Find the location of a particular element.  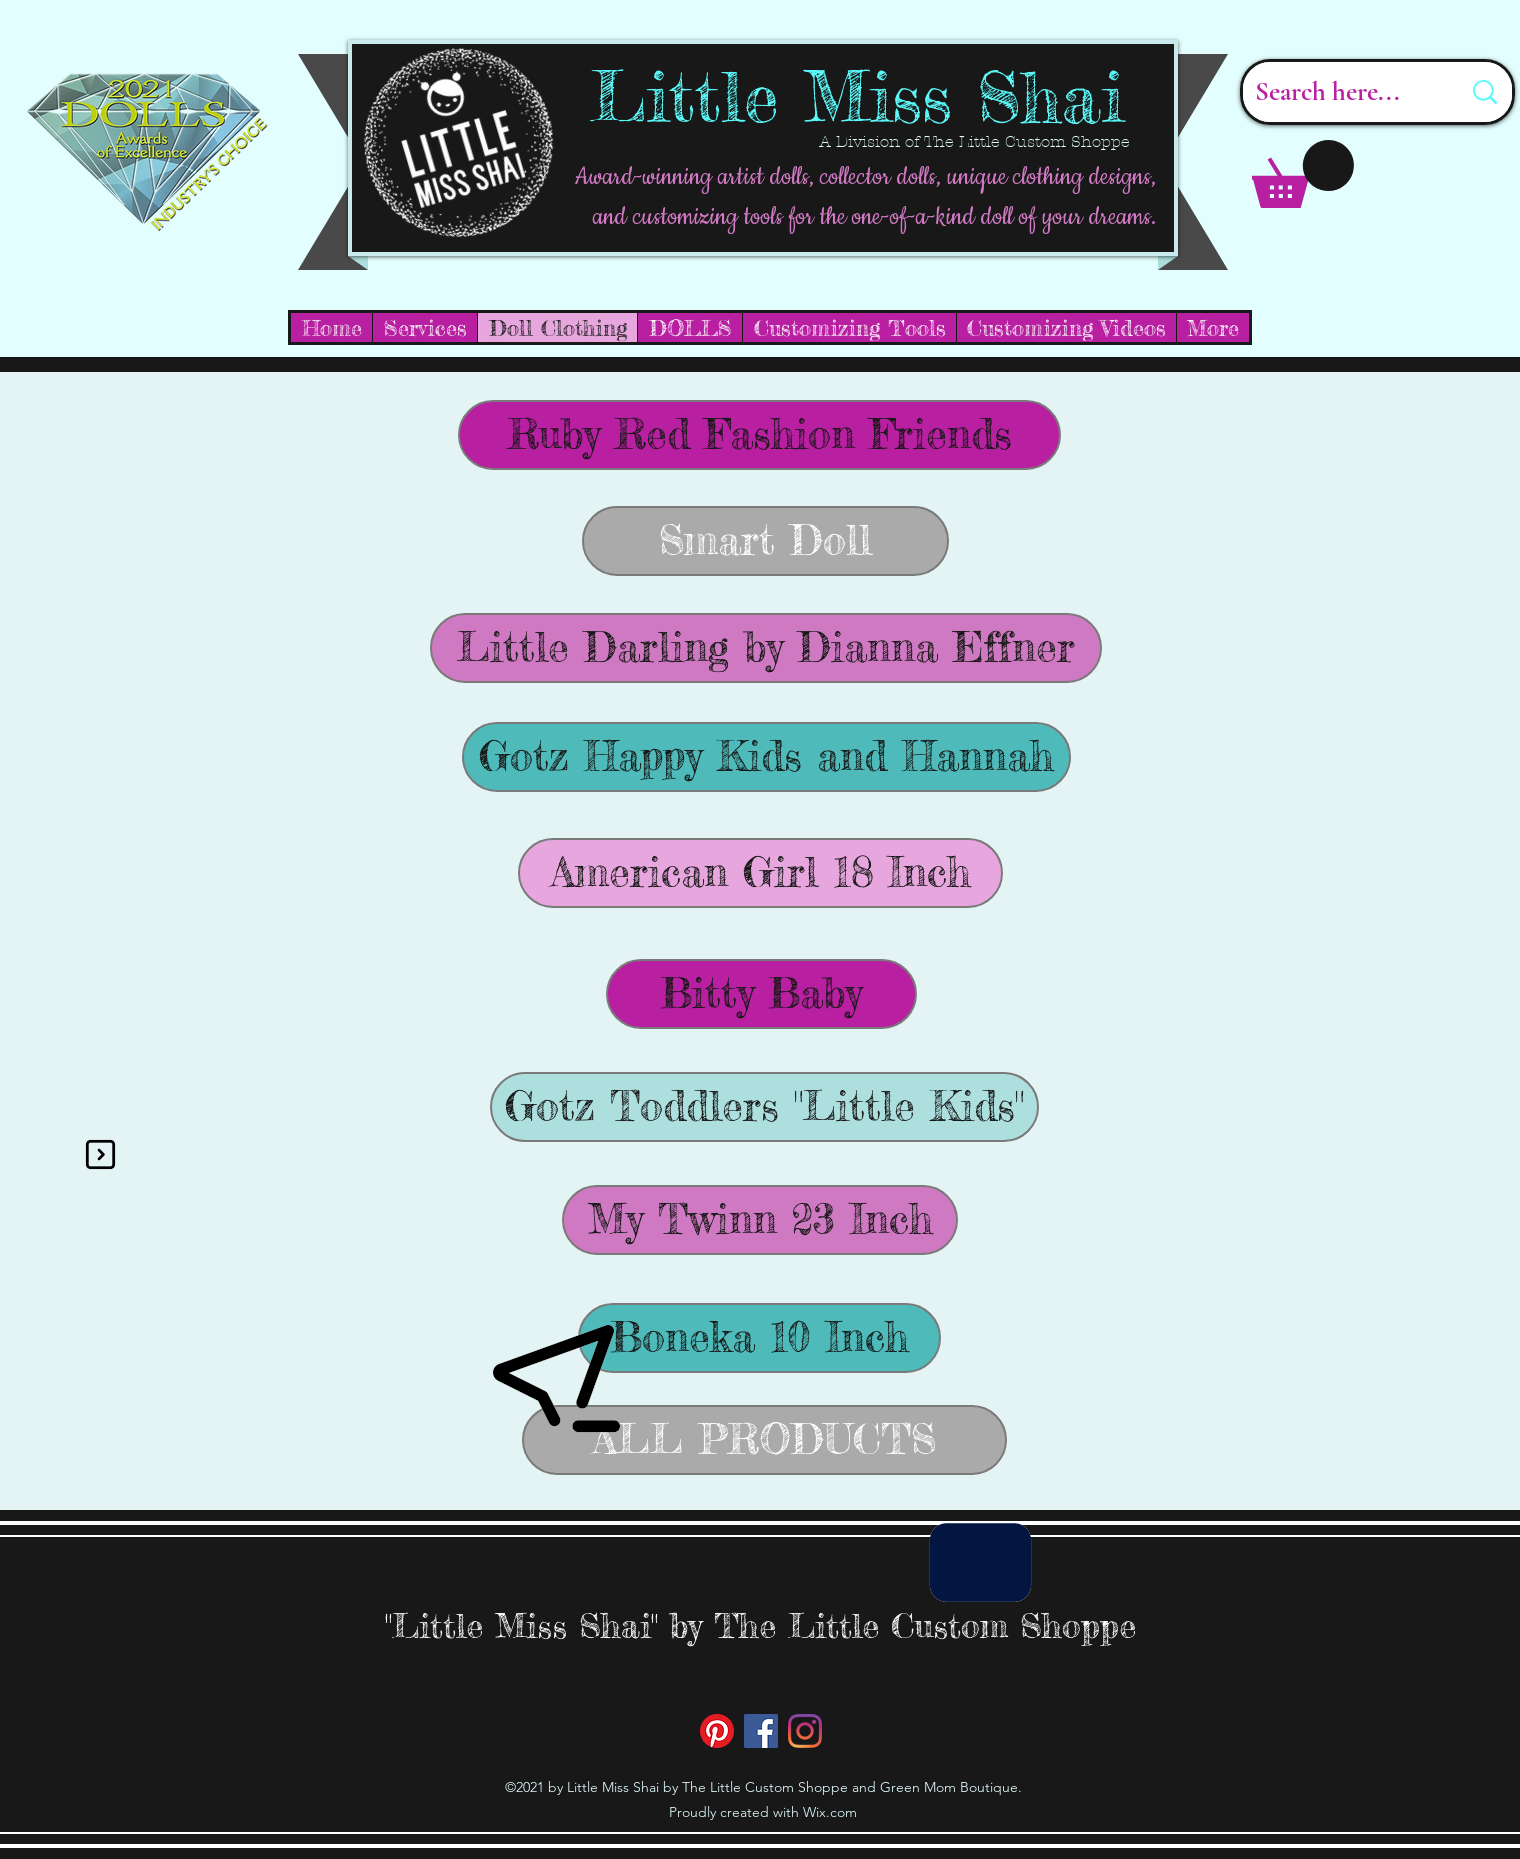

switch to landscape orientation is located at coordinates (980, 1562).